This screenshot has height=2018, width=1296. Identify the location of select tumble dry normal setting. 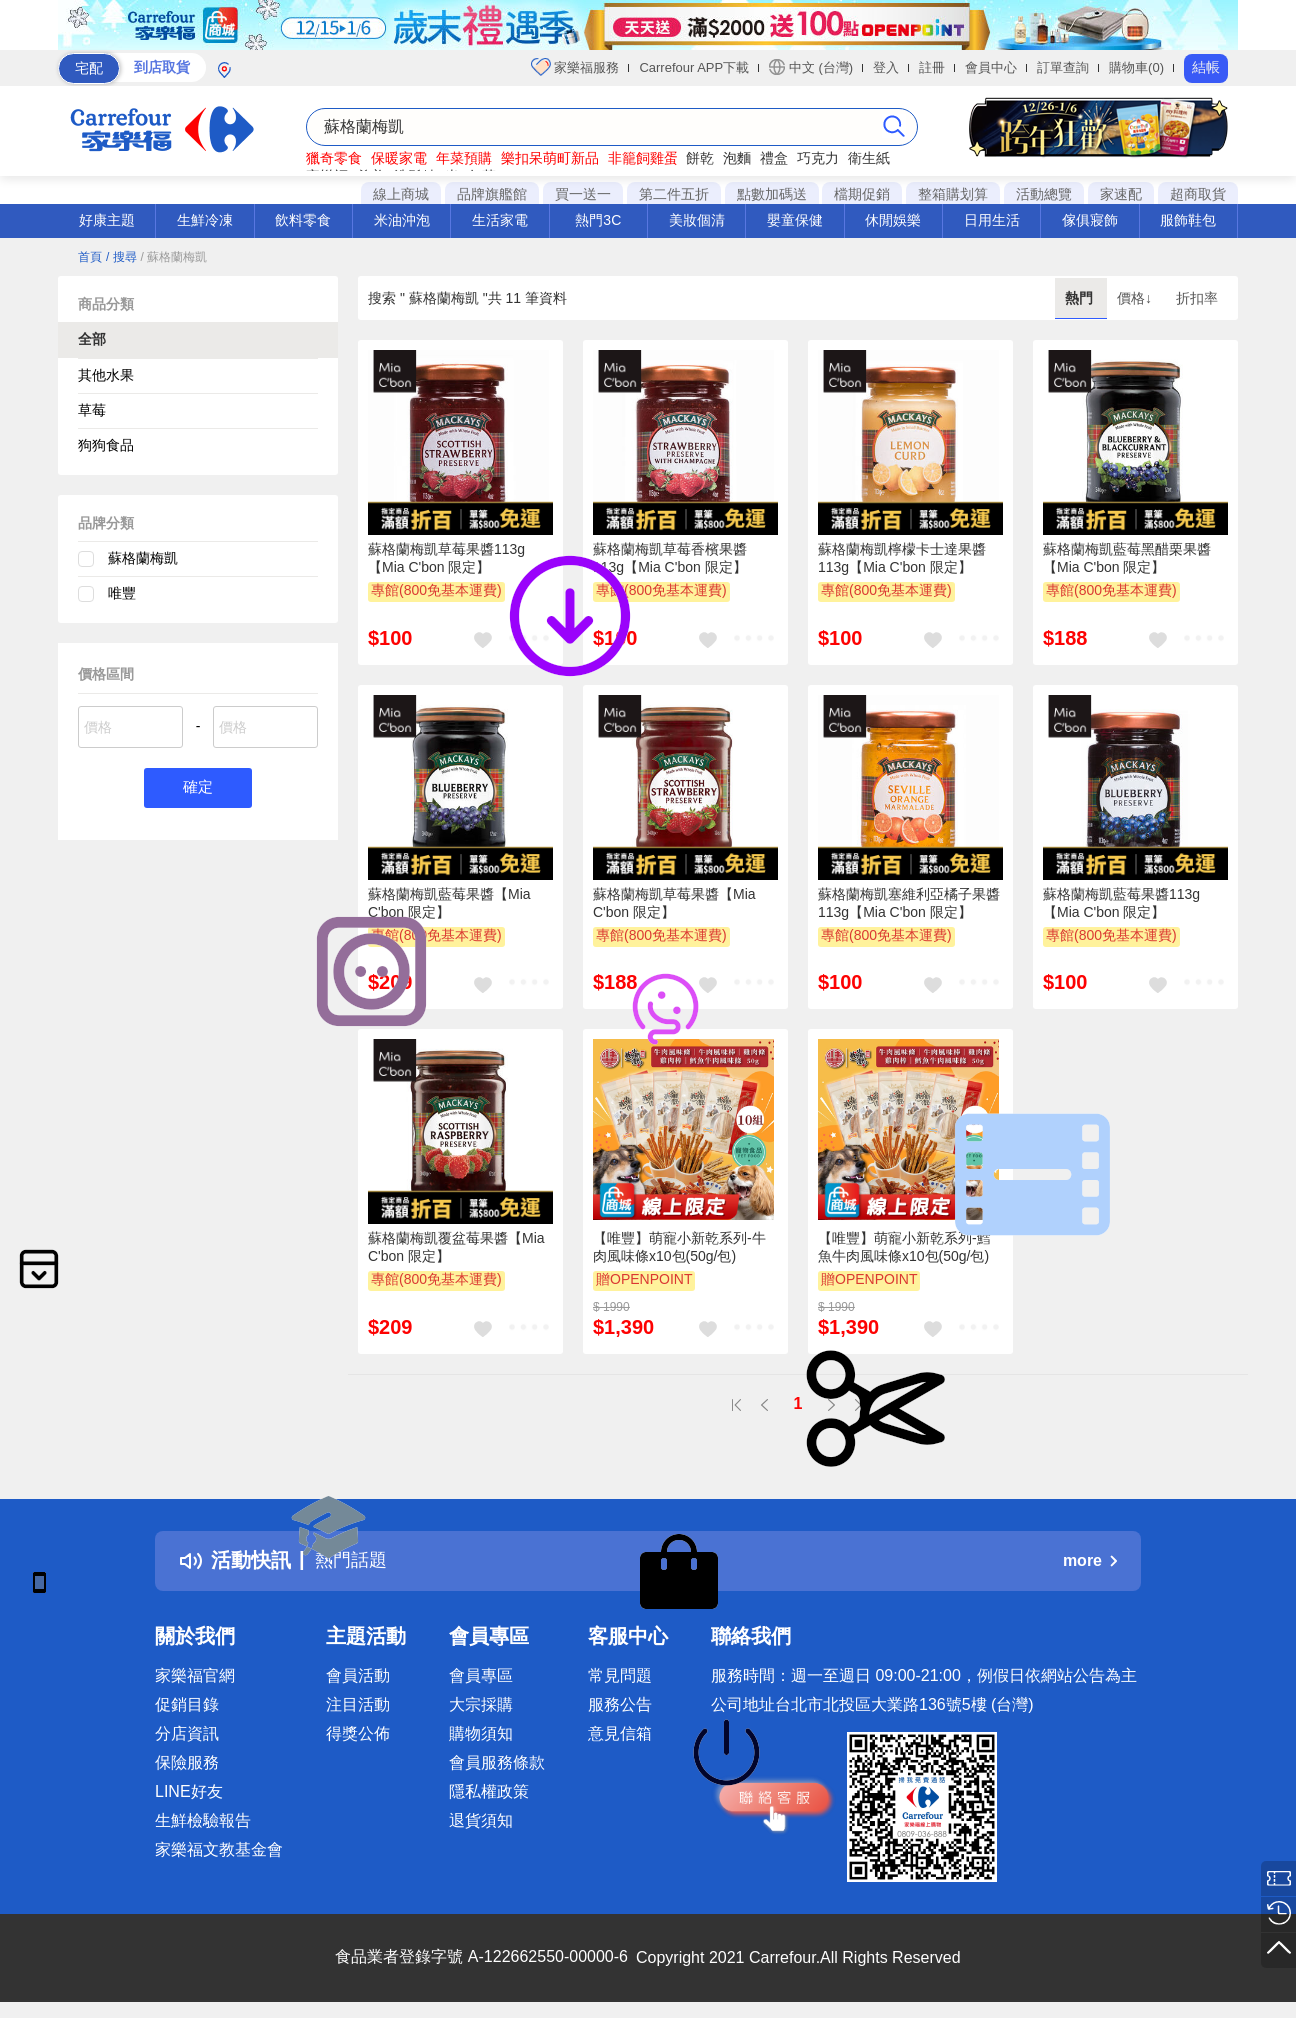
(371, 971).